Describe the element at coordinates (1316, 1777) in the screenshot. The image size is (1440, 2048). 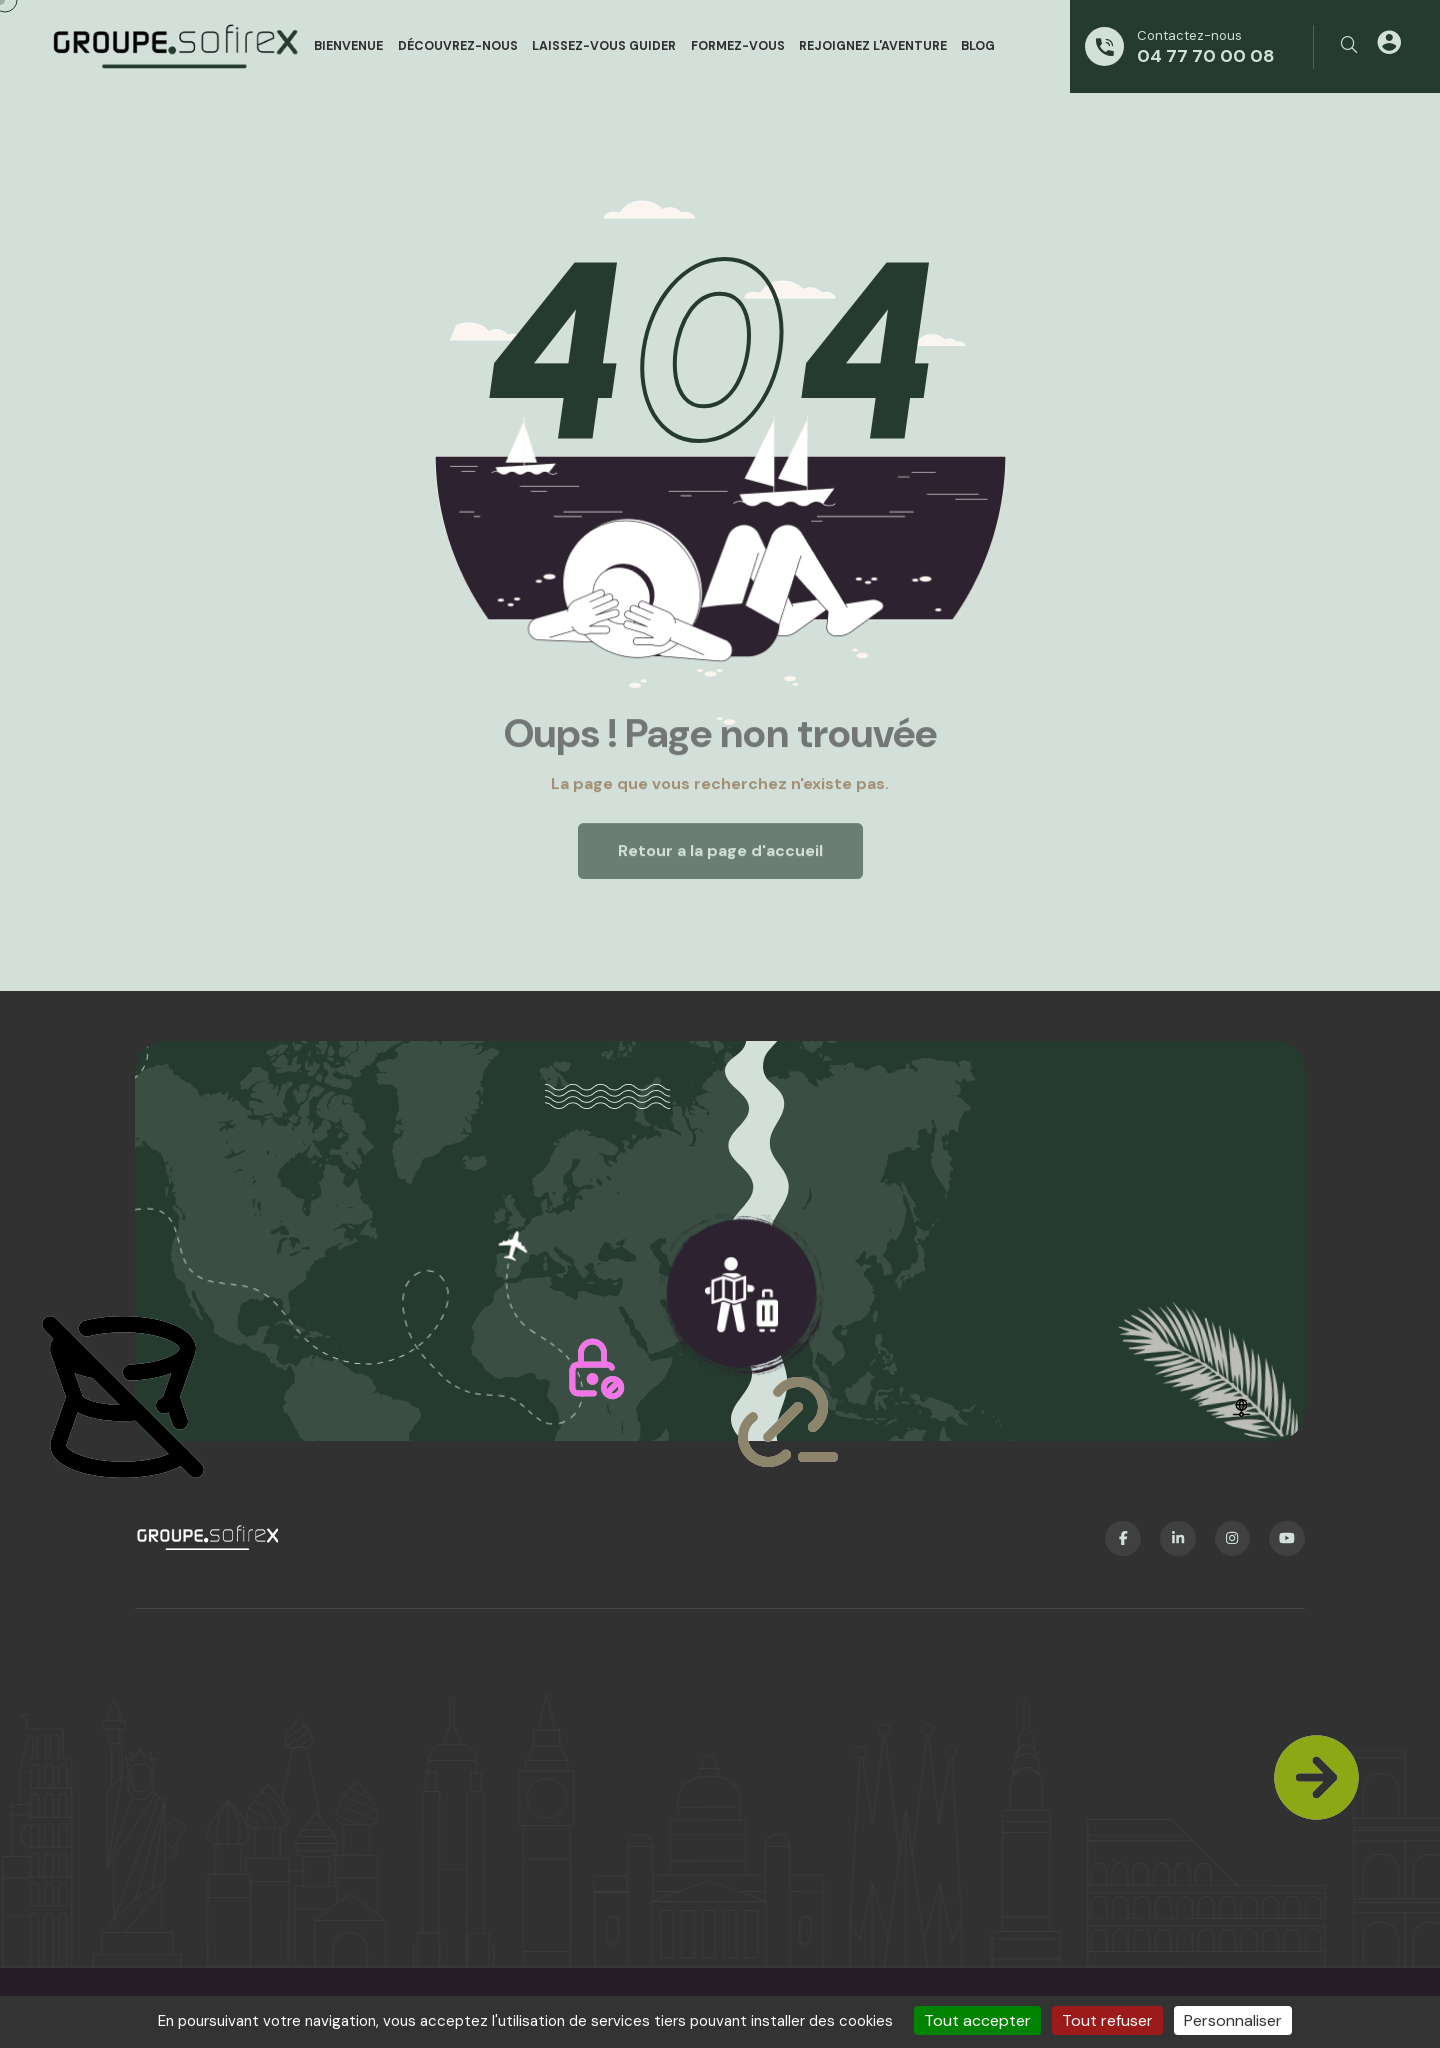
I see `proceed to the next step` at that location.